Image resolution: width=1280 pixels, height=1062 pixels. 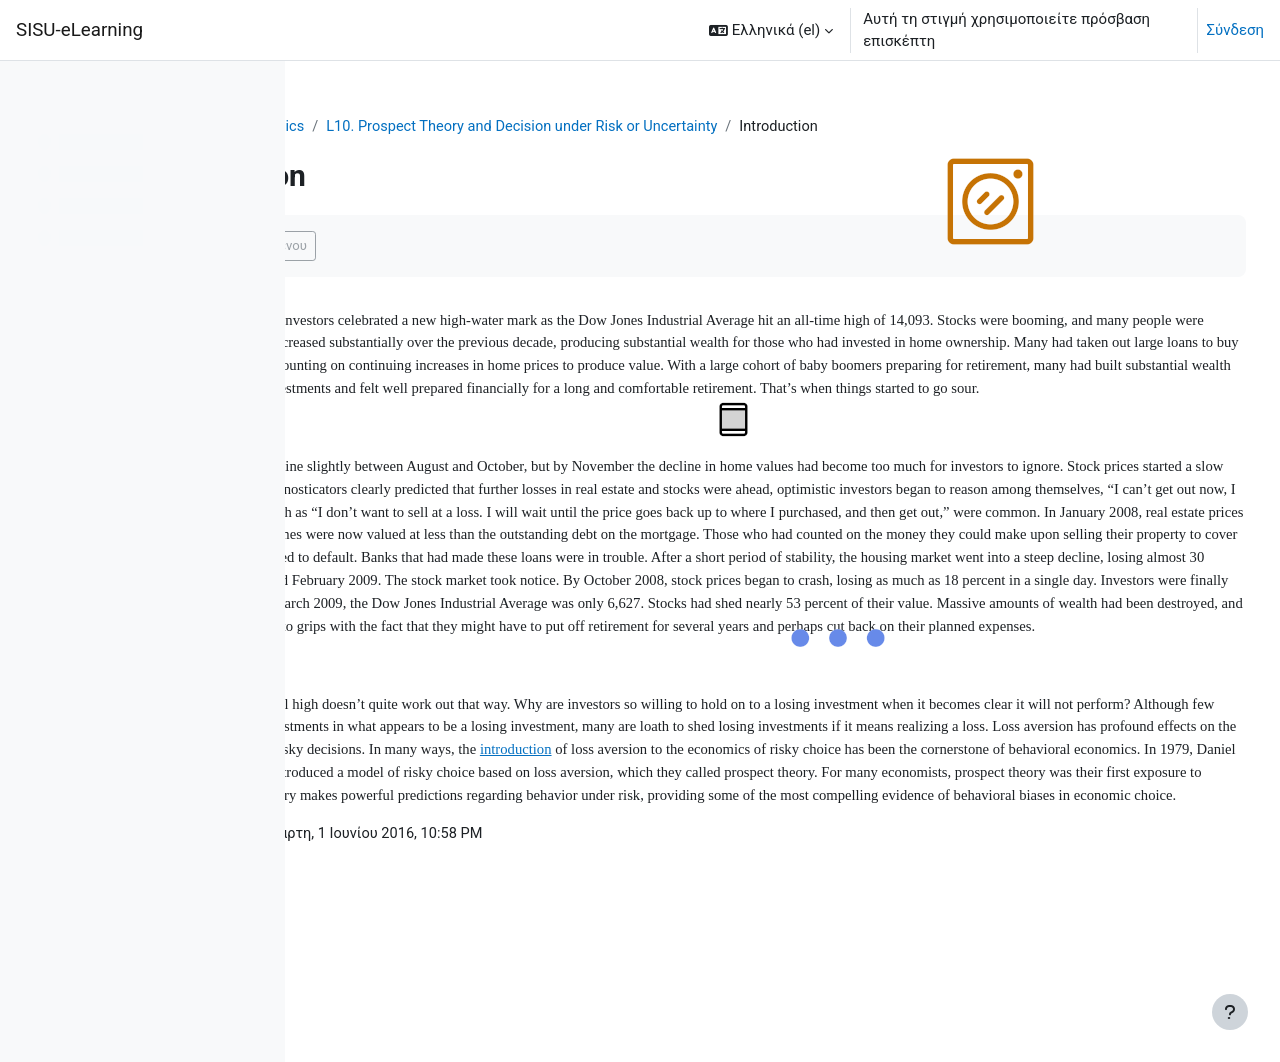 I want to click on access laundry or appliance controls, so click(x=990, y=201).